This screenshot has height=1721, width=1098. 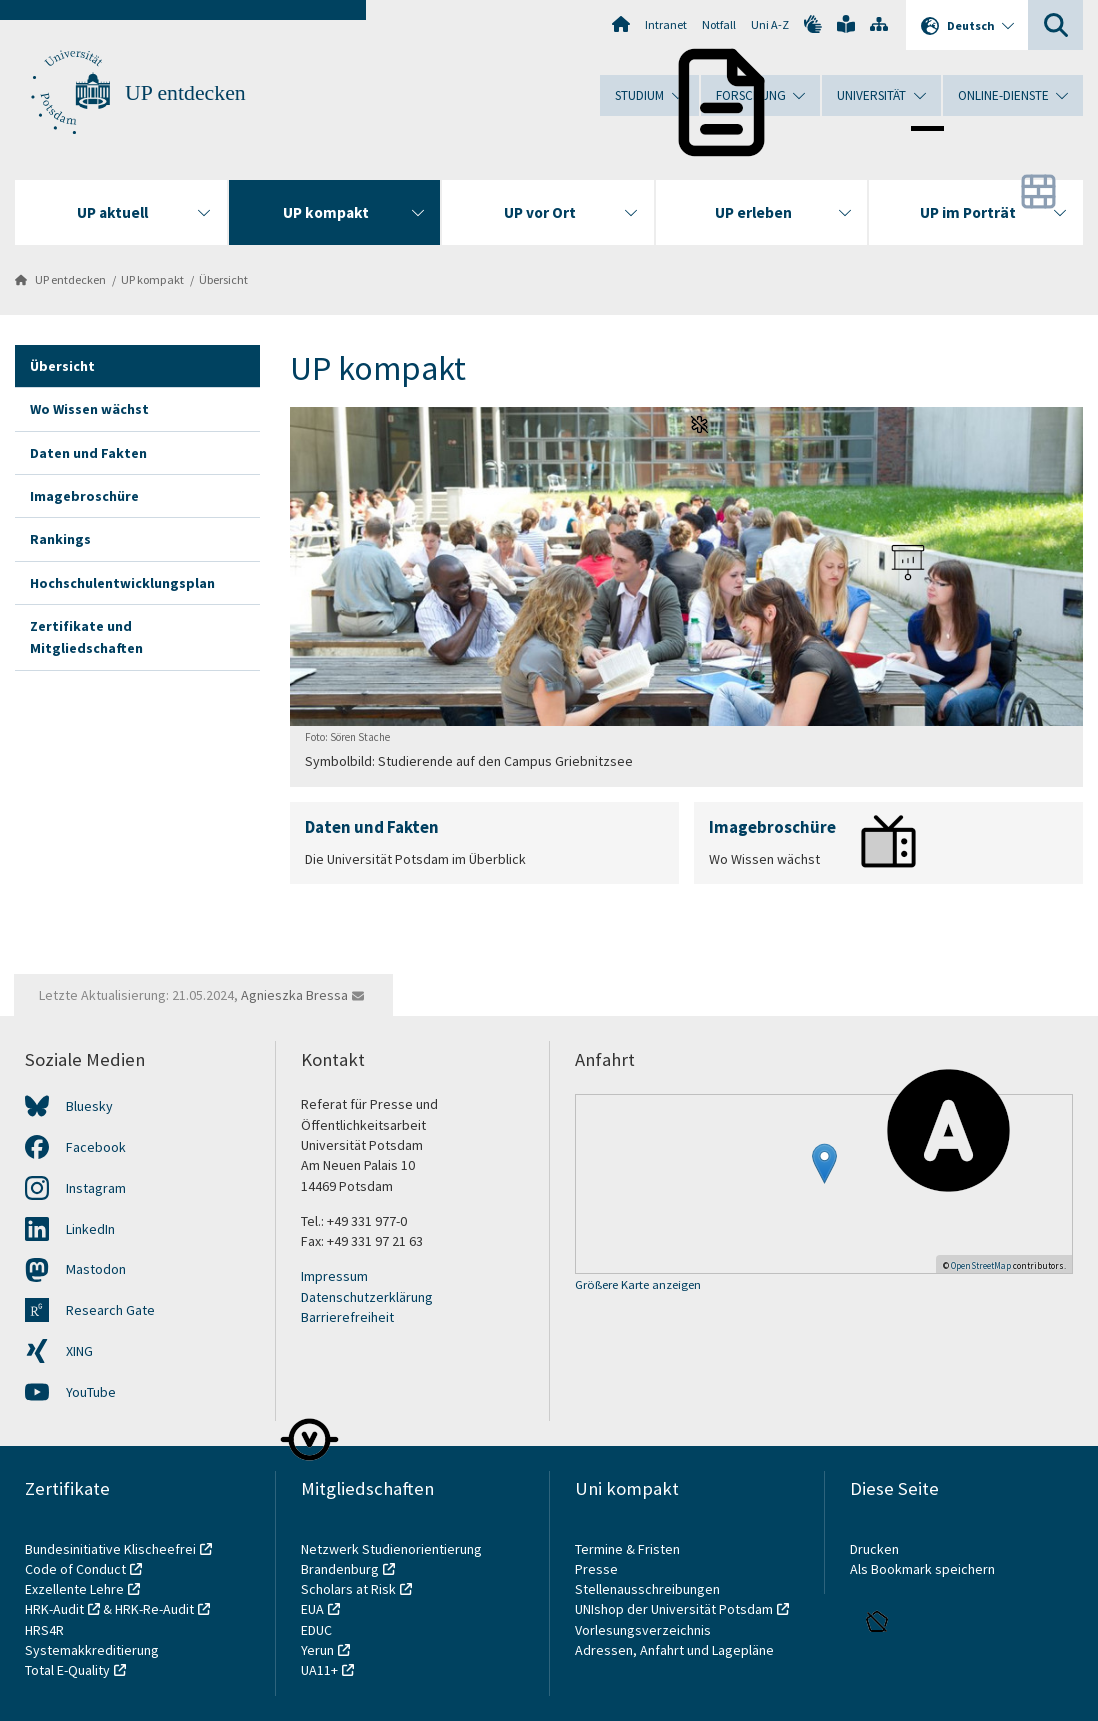 I want to click on view file details or description, so click(x=721, y=102).